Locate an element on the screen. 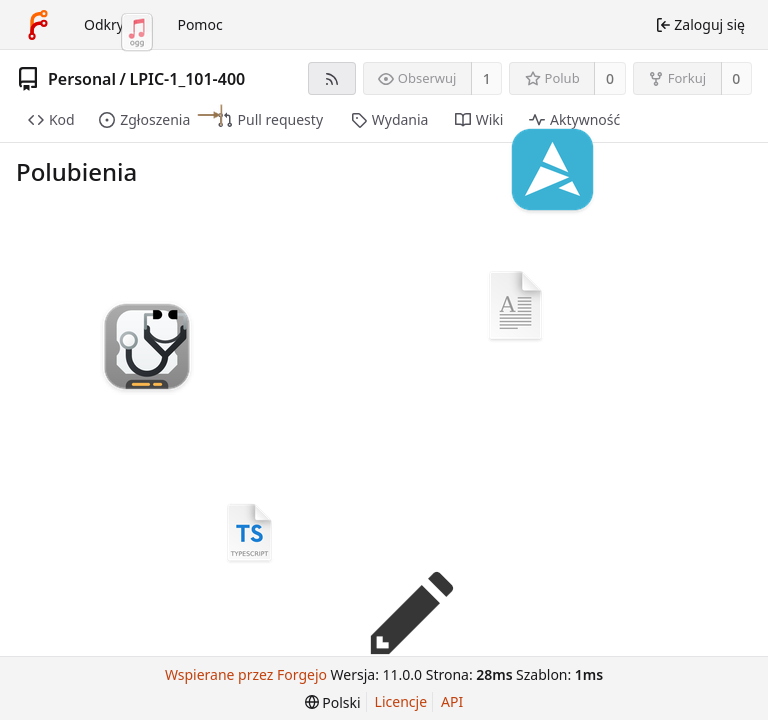 This screenshot has height=720, width=768. a rich text format document file is located at coordinates (515, 306).